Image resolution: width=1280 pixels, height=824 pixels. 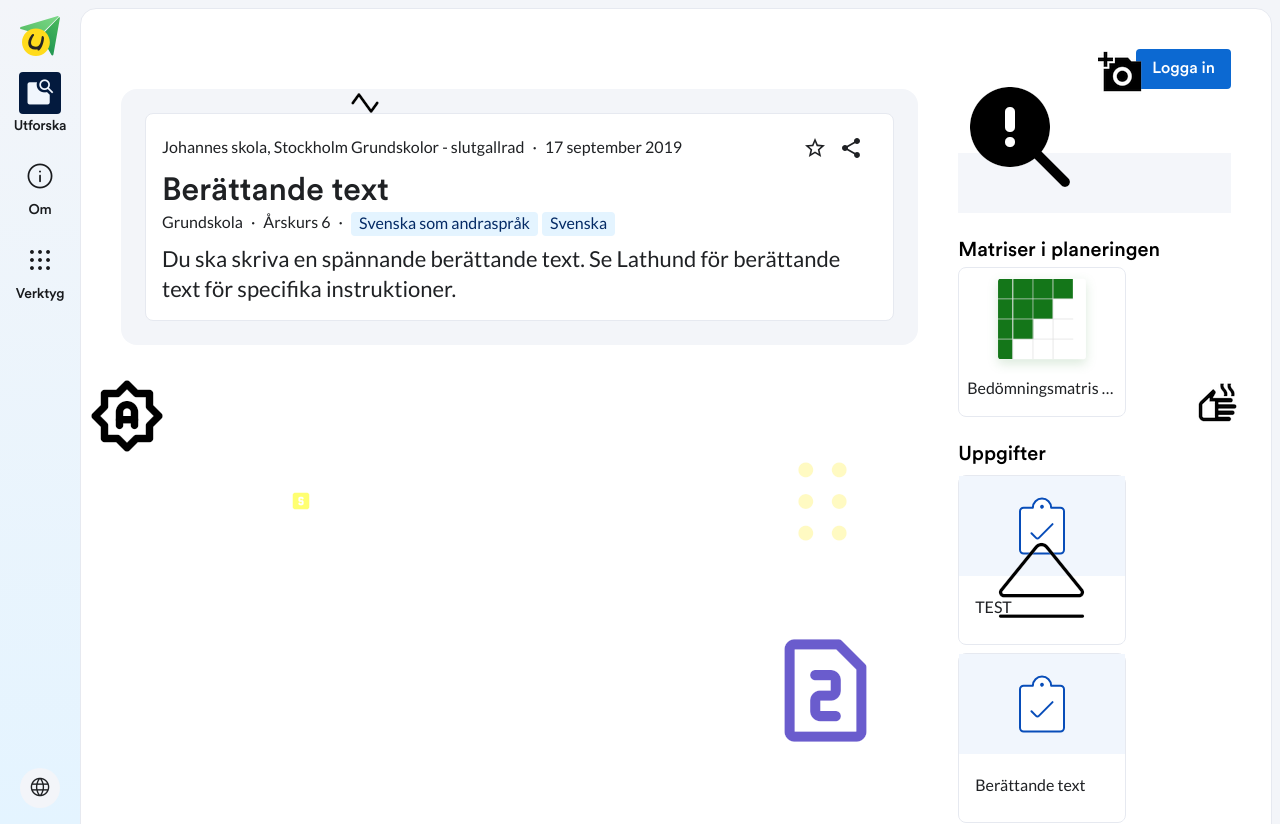 What do you see at coordinates (822, 501) in the screenshot?
I see `drag to reorder items` at bounding box center [822, 501].